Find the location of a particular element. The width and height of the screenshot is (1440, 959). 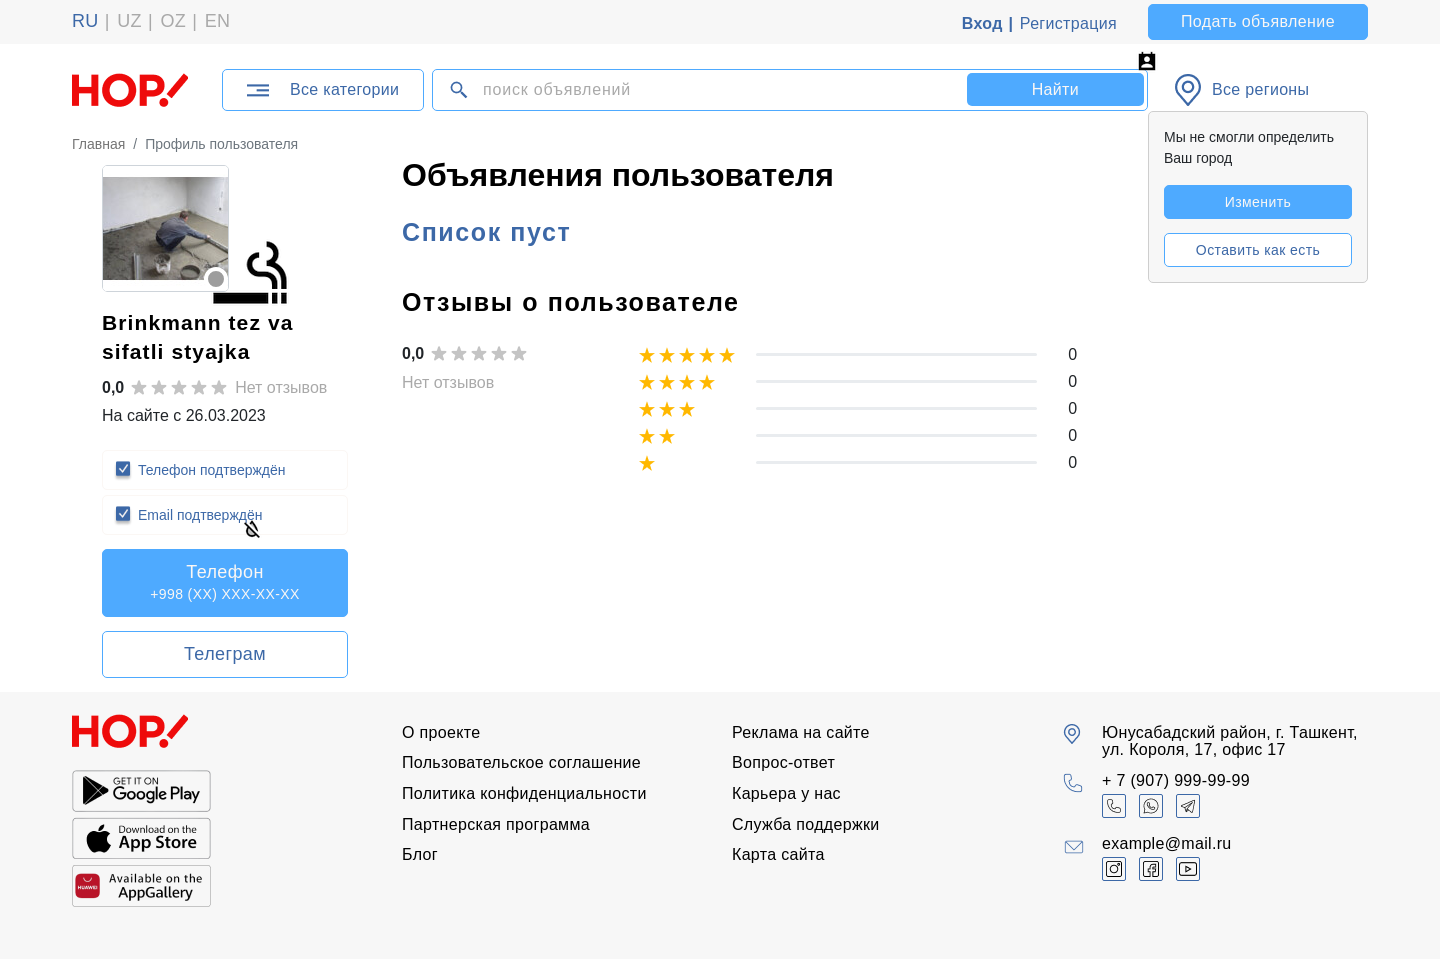

reset text or fill color to default is located at coordinates (252, 529).